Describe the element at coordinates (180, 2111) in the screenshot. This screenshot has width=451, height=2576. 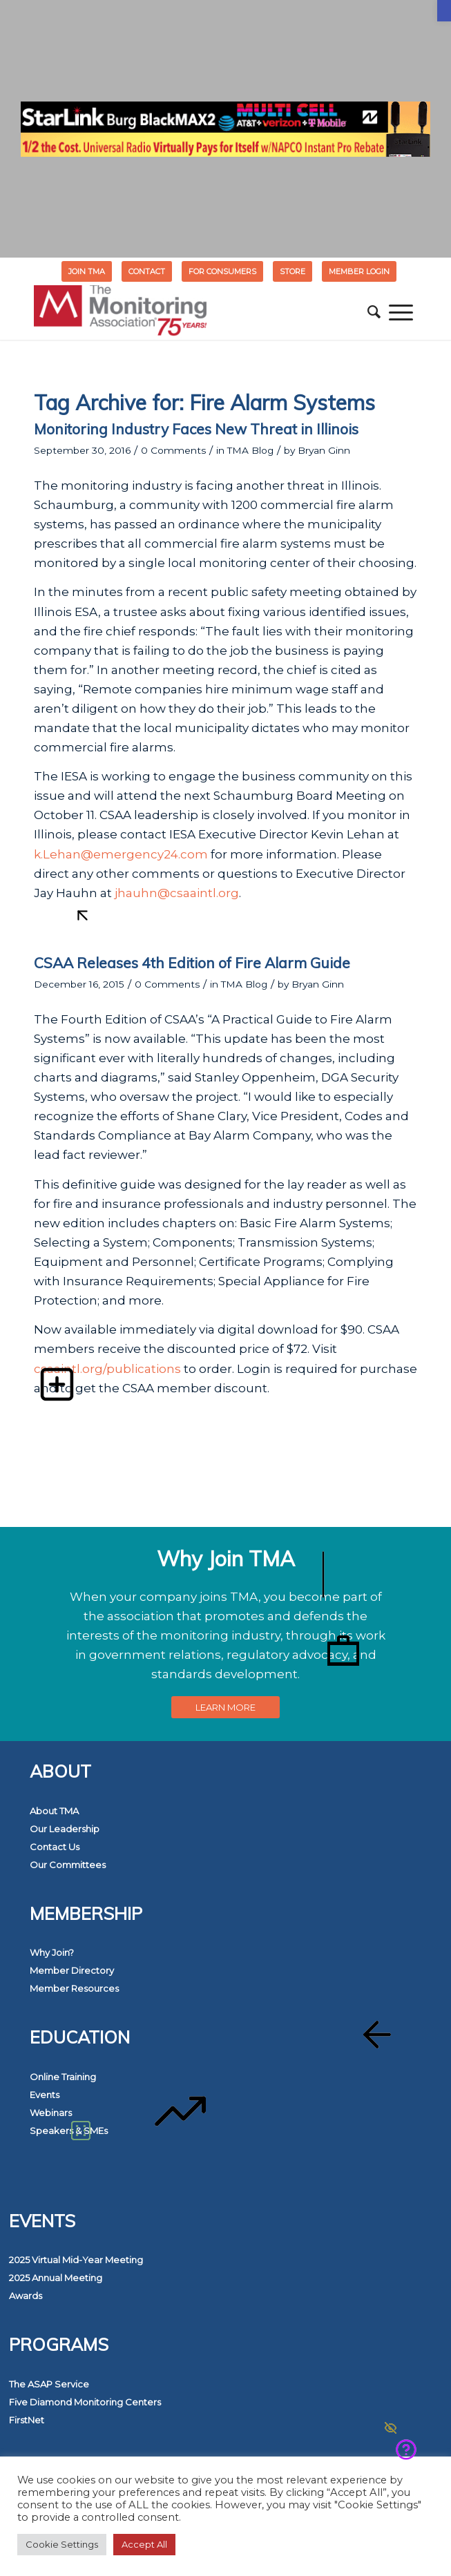
I see `view trending or popular content` at that location.